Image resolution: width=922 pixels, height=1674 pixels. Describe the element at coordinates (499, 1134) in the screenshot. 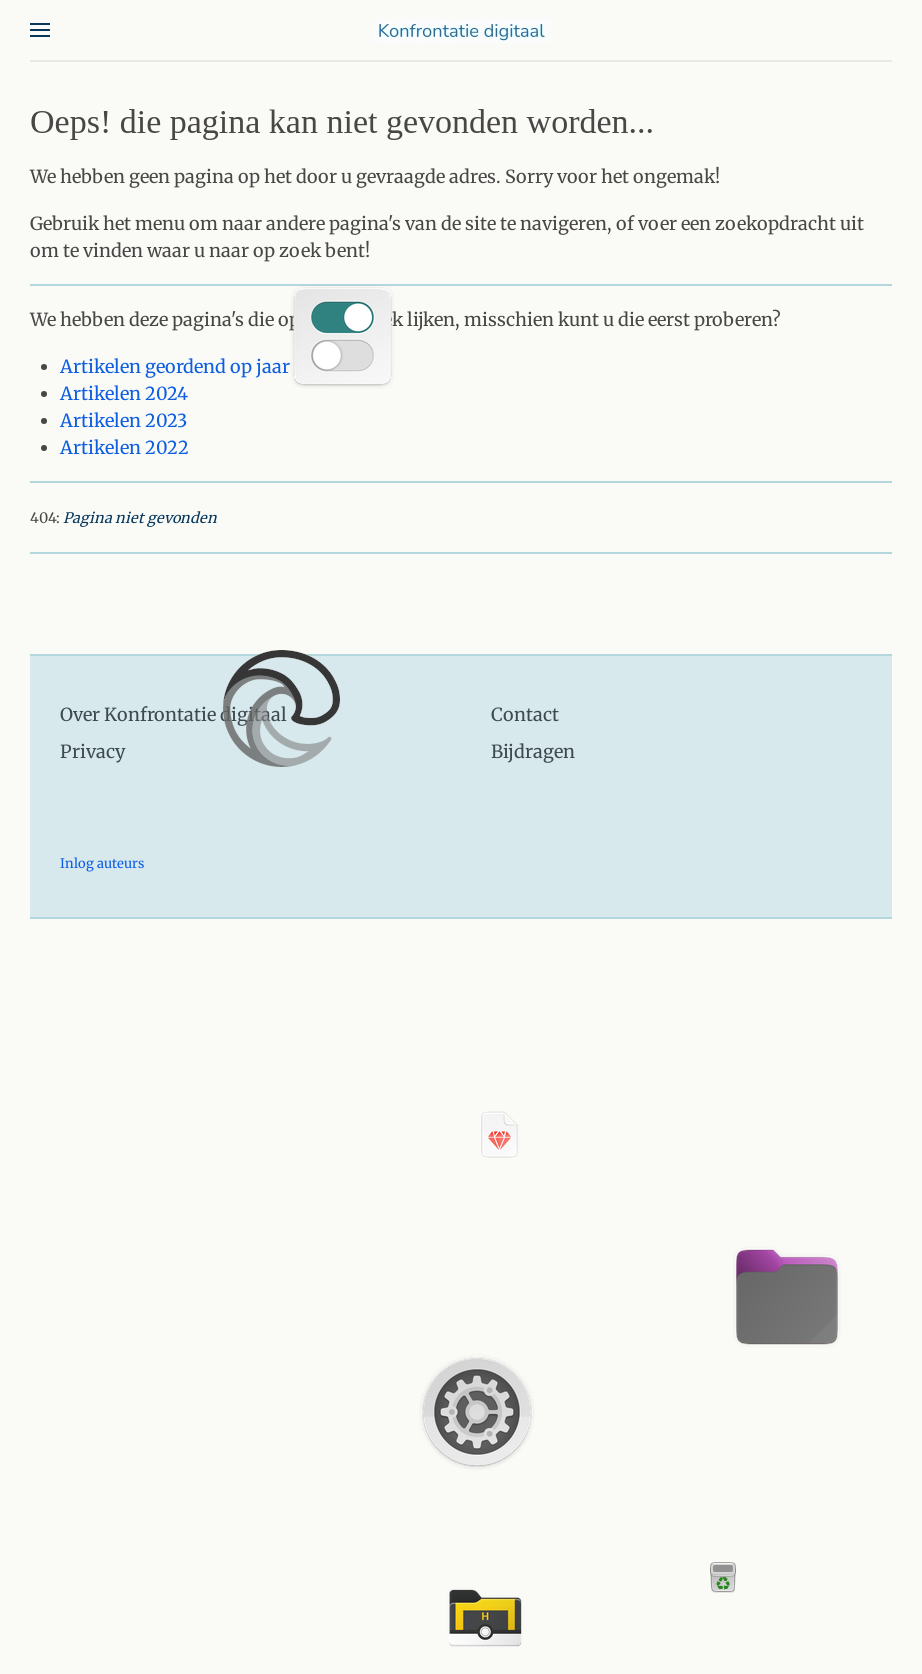

I see `ruby programming language source file` at that location.